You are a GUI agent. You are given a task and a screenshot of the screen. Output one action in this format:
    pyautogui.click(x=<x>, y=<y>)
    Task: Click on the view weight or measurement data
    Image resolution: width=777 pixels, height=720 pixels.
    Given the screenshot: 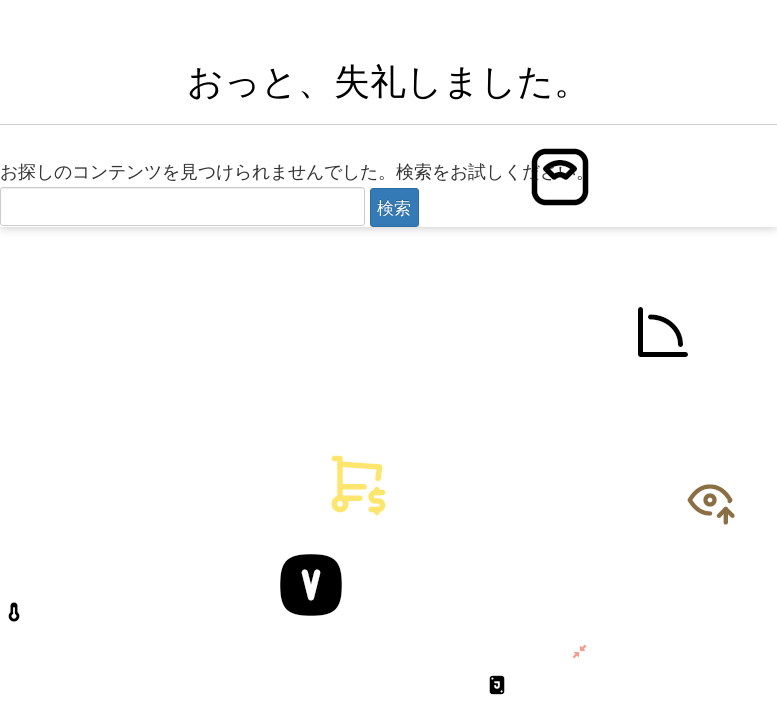 What is the action you would take?
    pyautogui.click(x=560, y=177)
    